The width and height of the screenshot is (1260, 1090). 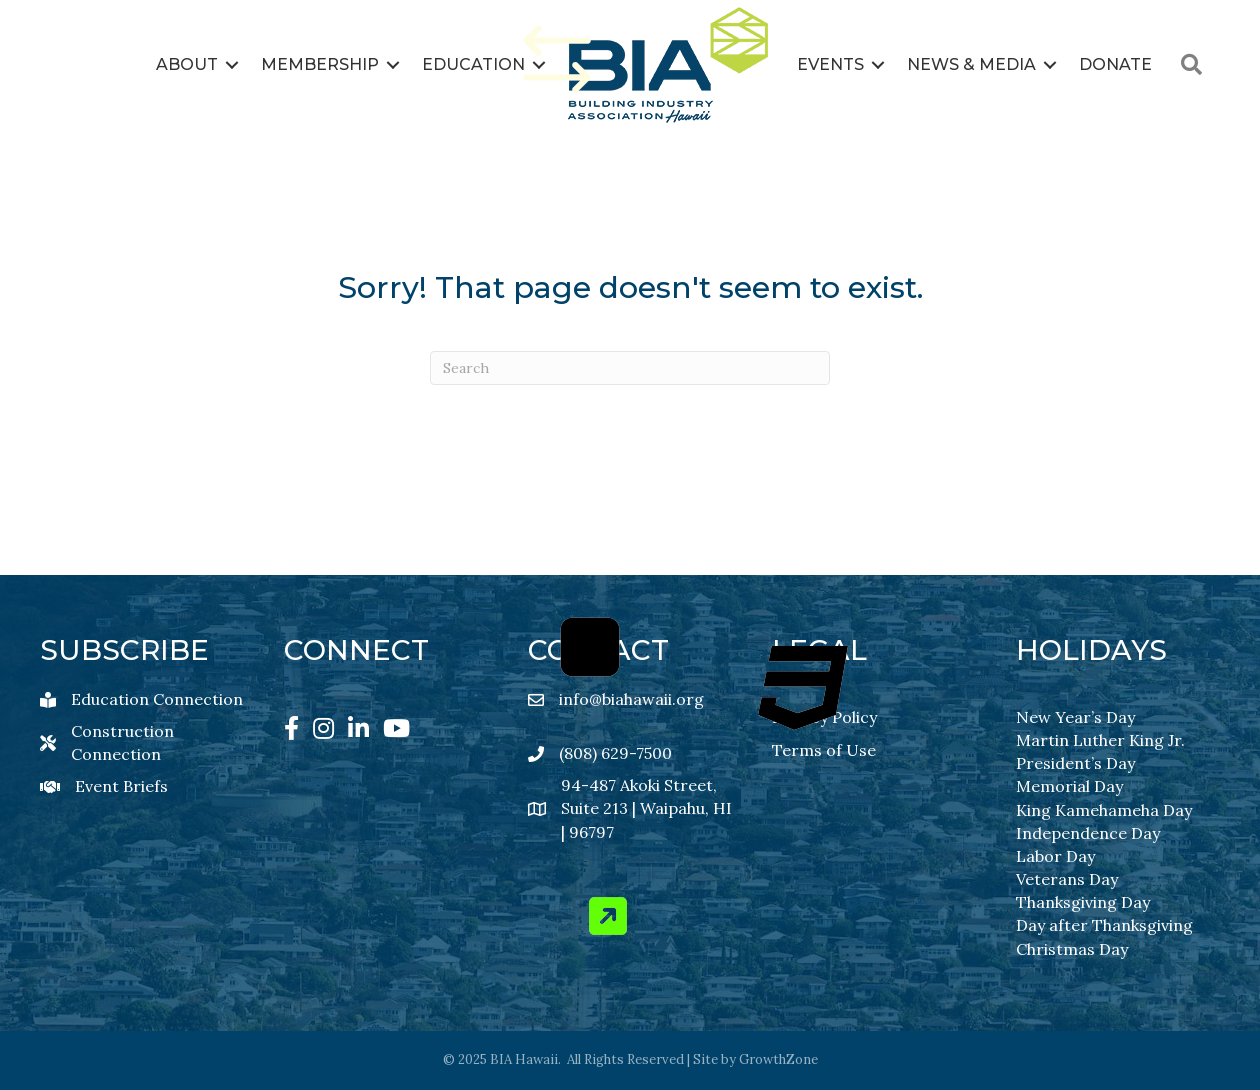 I want to click on stop media playback, so click(x=590, y=647).